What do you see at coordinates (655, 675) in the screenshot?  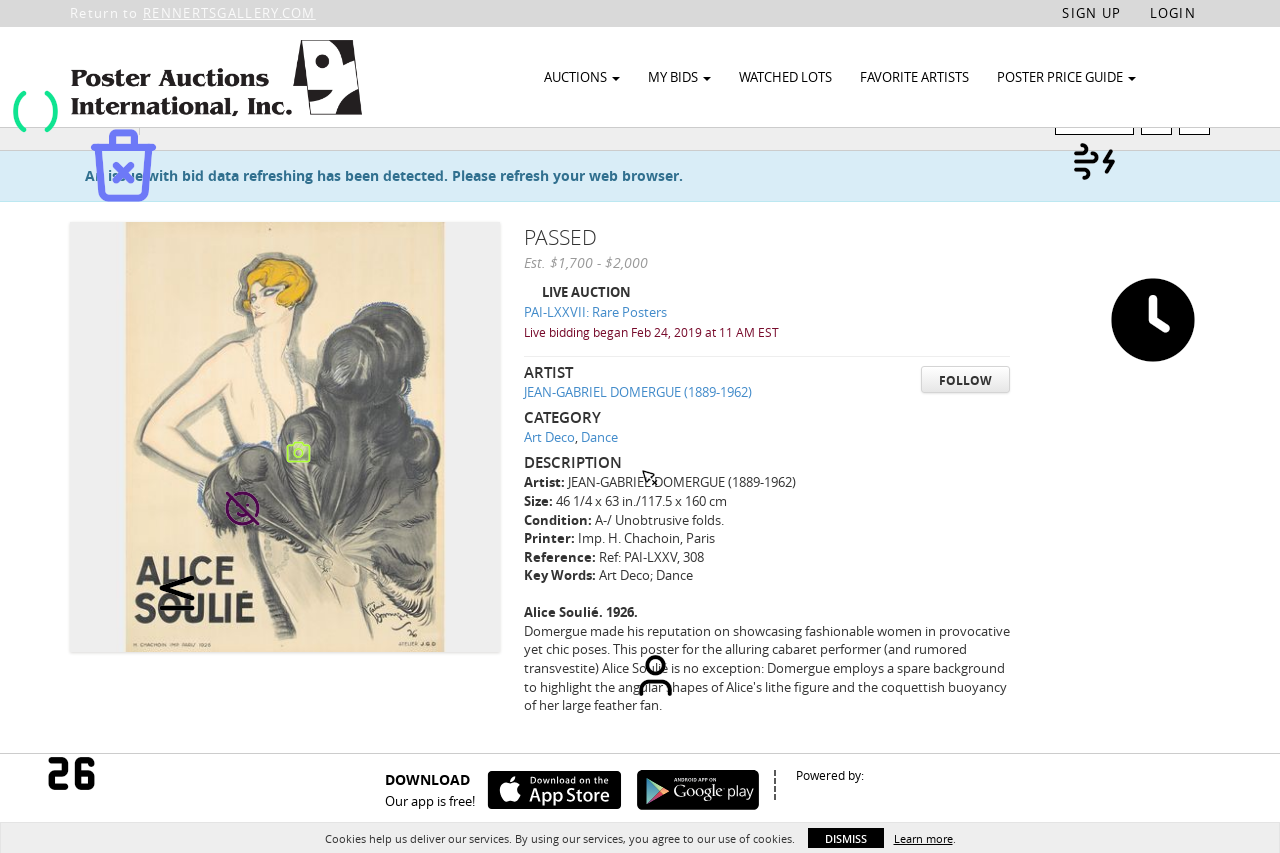 I see `view your profile` at bounding box center [655, 675].